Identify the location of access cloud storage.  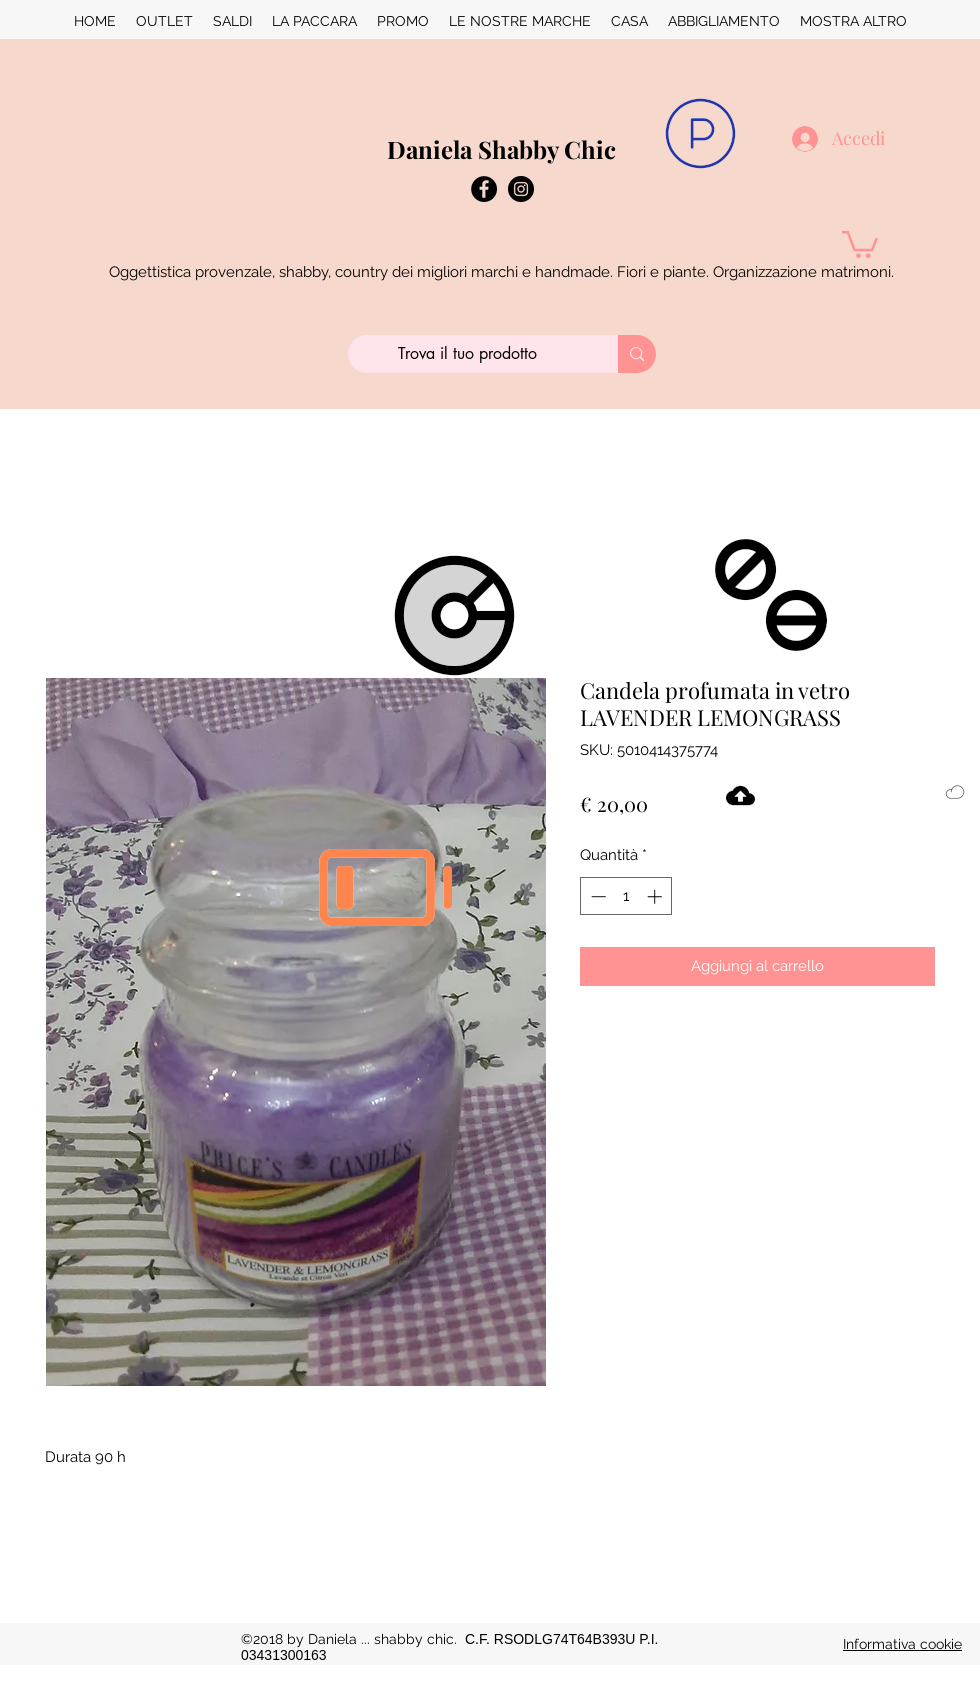
(955, 792).